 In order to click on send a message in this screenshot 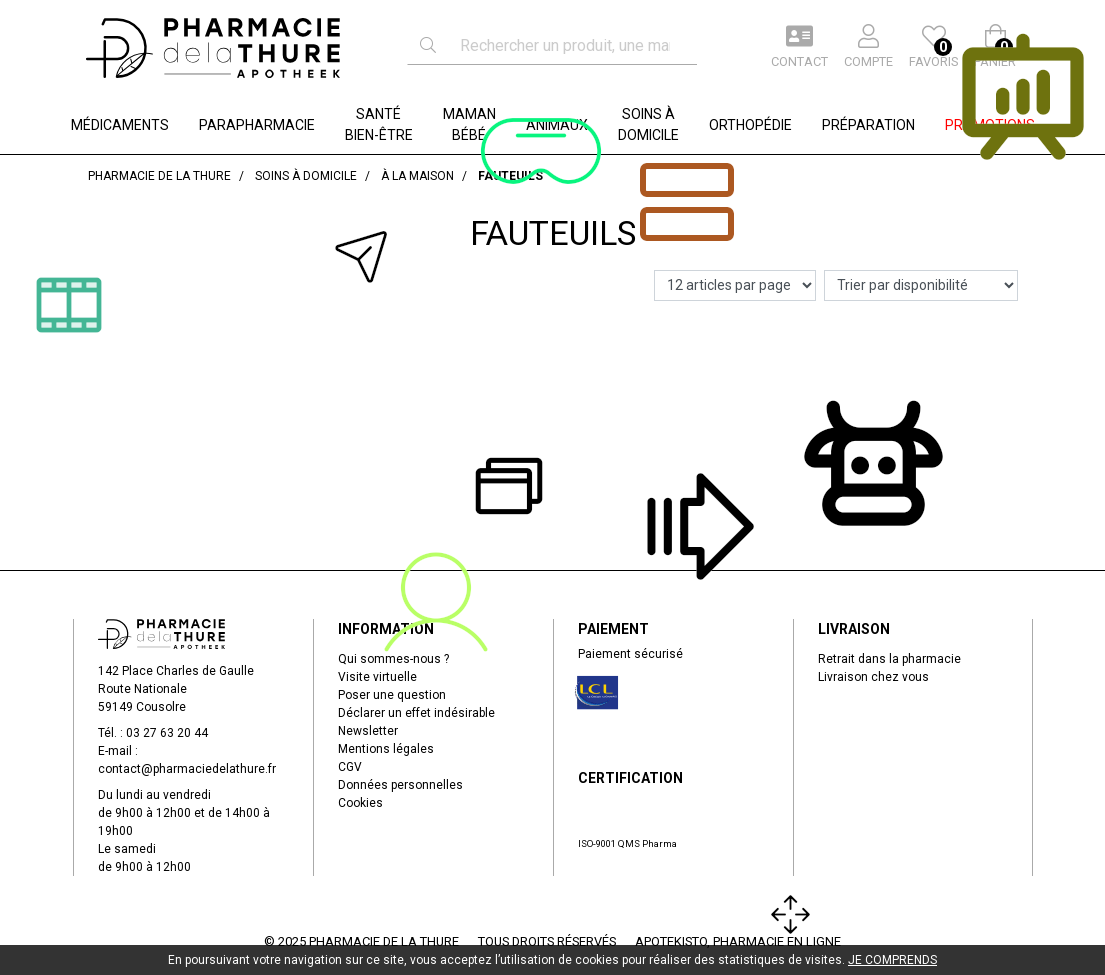, I will do `click(363, 255)`.